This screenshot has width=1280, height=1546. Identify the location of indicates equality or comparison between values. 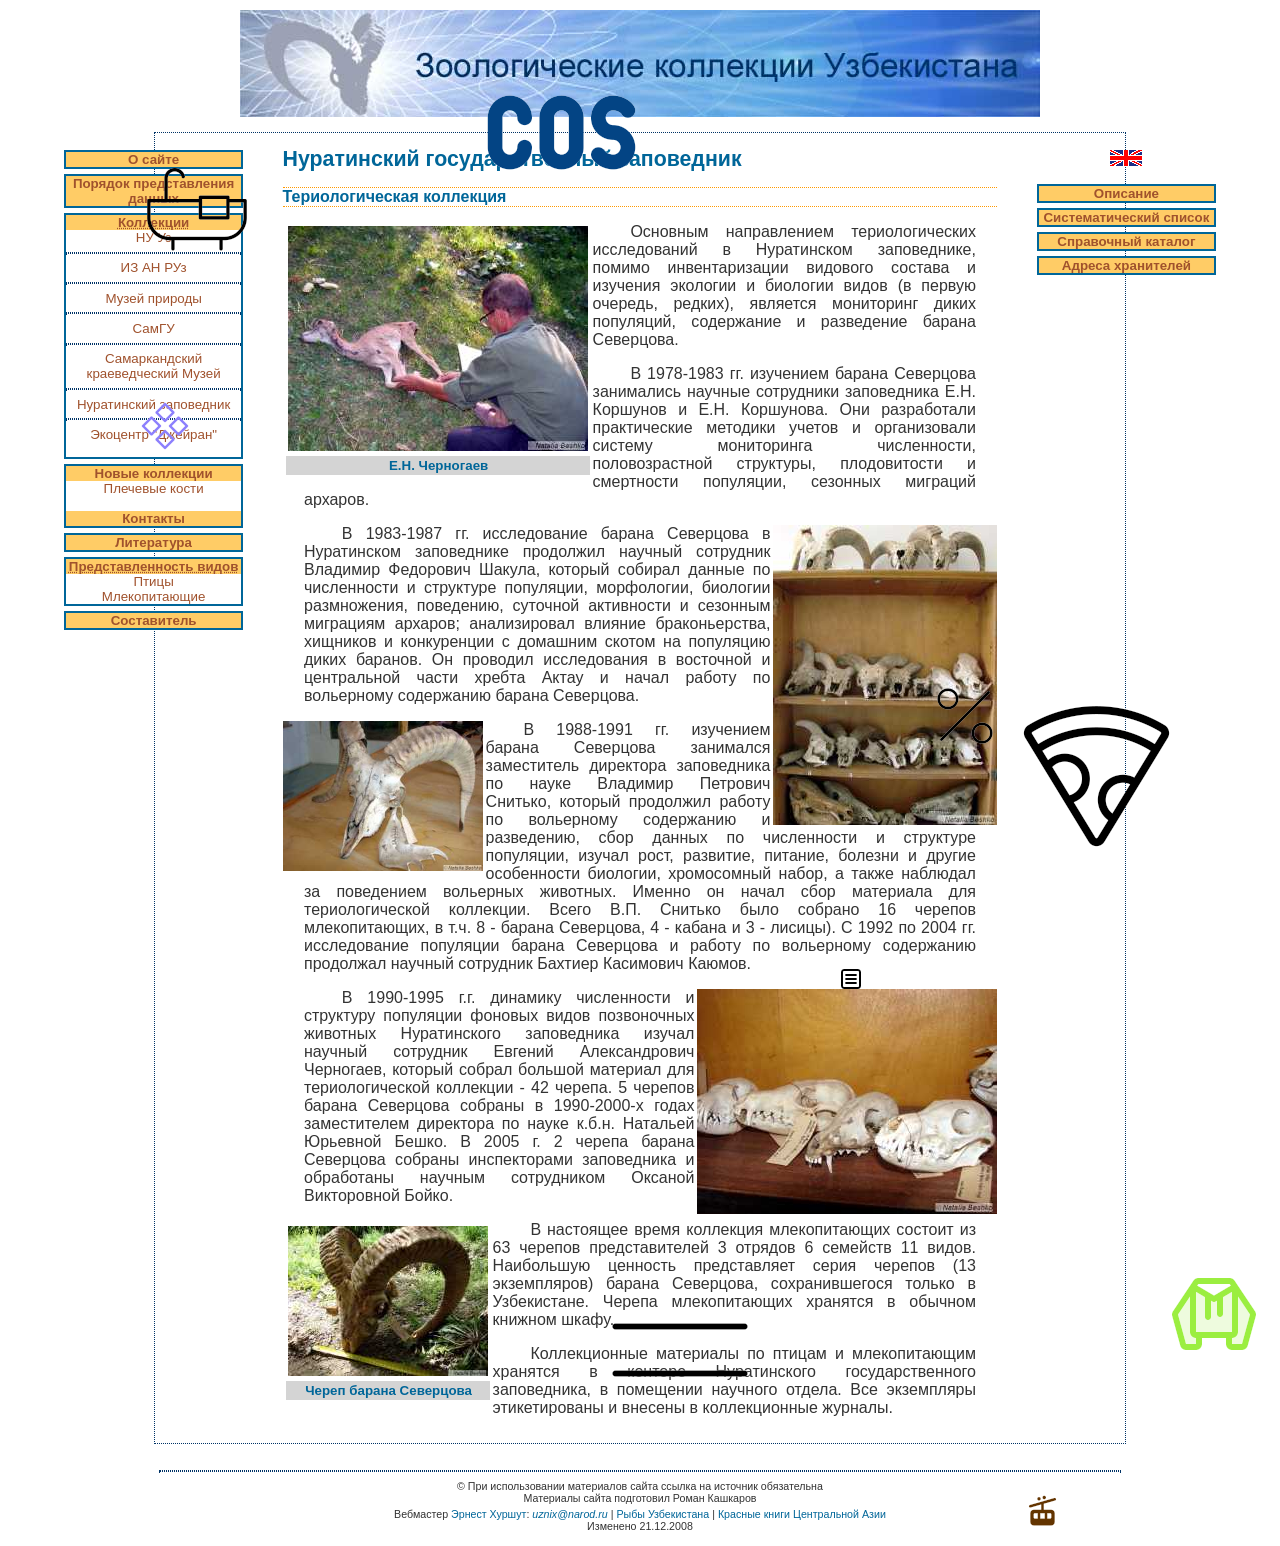
(680, 1350).